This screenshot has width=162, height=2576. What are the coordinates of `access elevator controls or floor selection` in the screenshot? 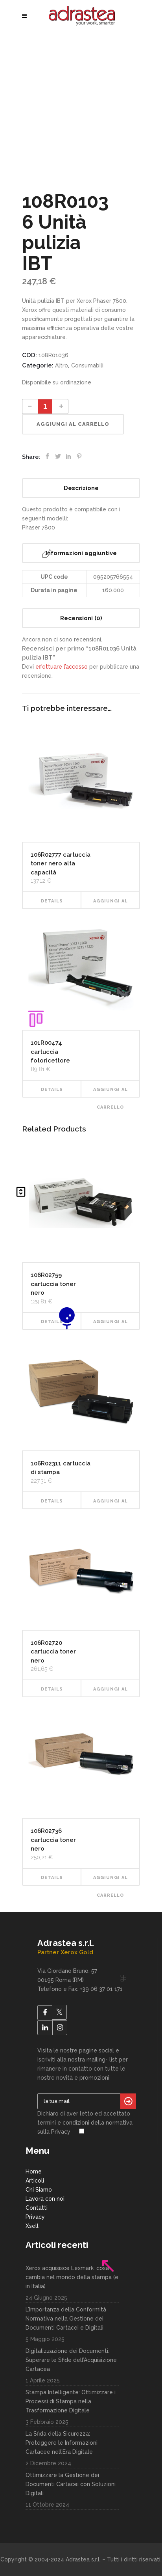 It's located at (21, 1192).